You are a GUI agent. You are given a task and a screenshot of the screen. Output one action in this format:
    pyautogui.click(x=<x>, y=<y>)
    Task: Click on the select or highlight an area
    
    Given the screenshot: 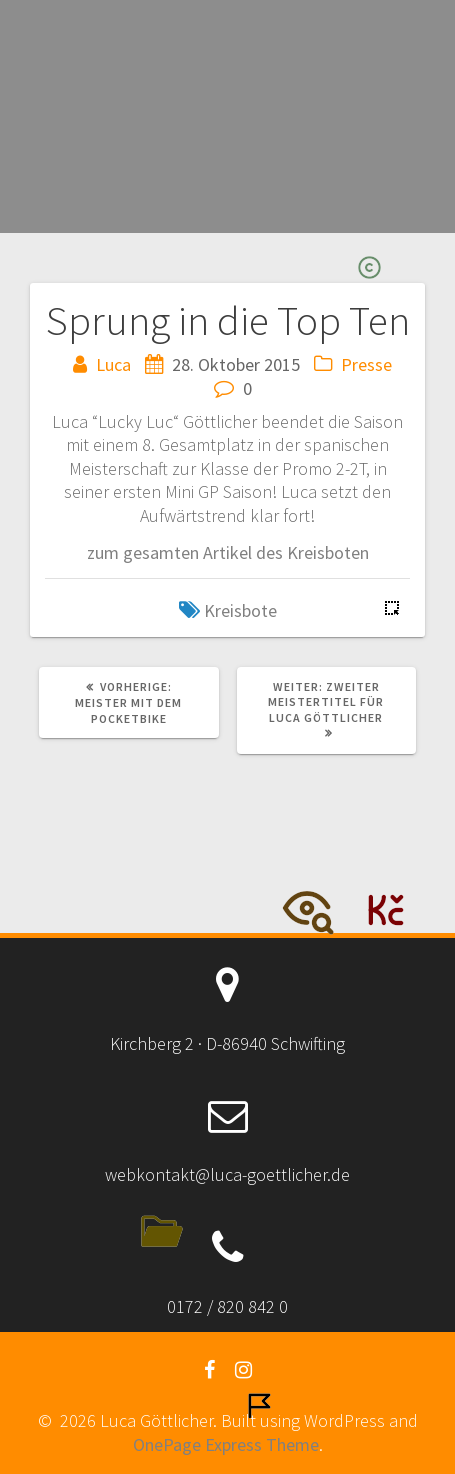 What is the action you would take?
    pyautogui.click(x=392, y=608)
    